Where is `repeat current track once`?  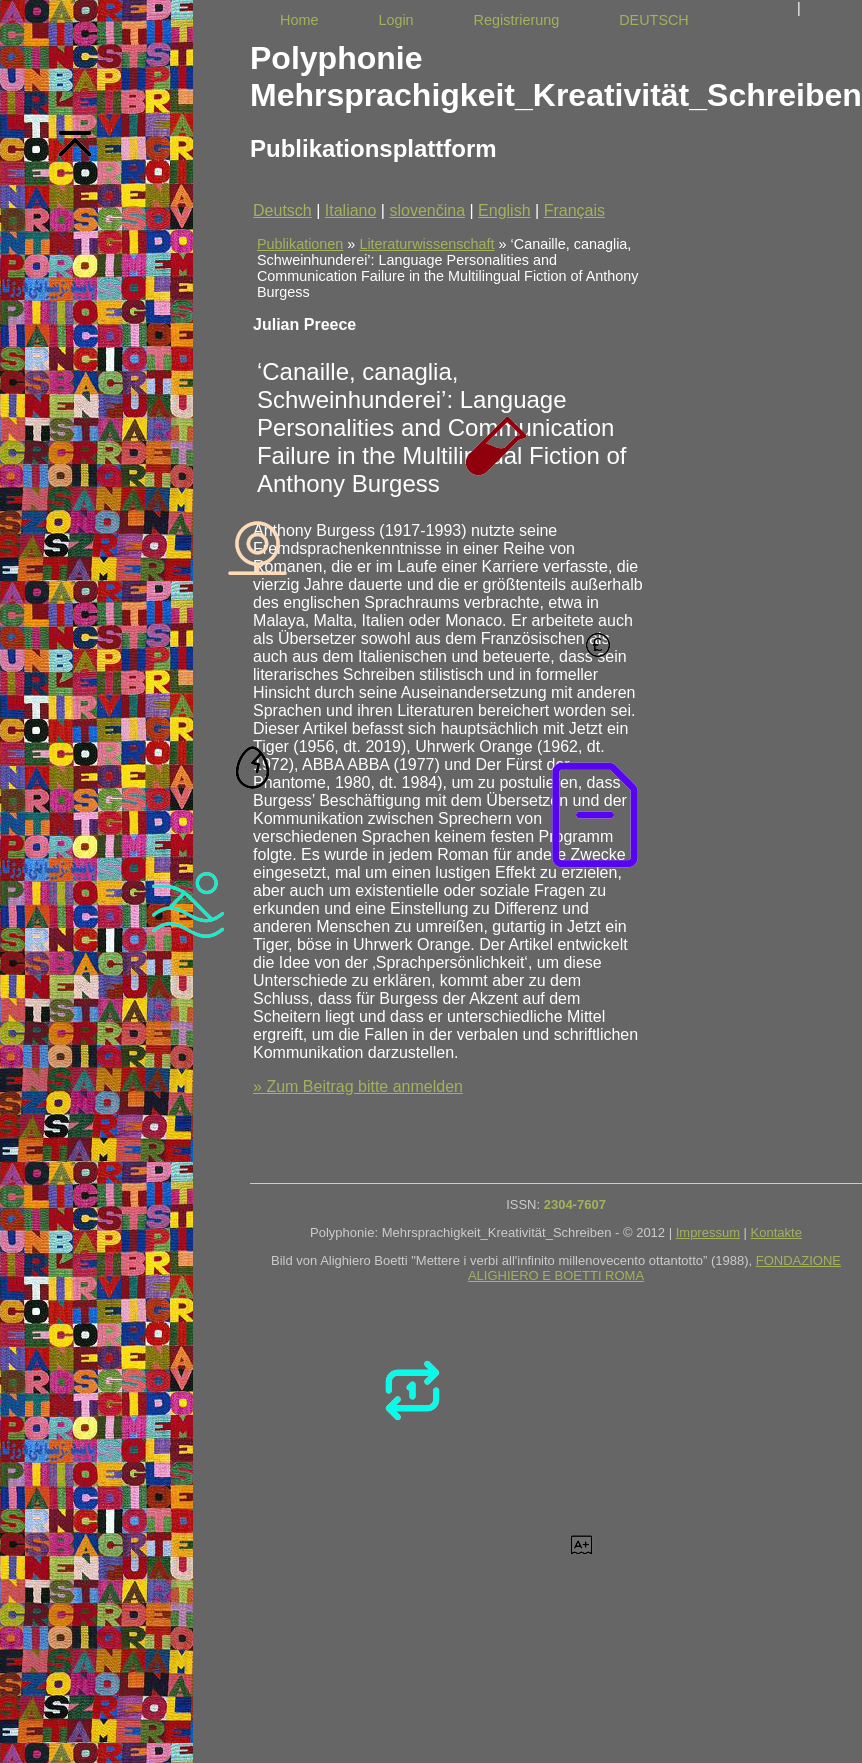 repeat current track once is located at coordinates (412, 1390).